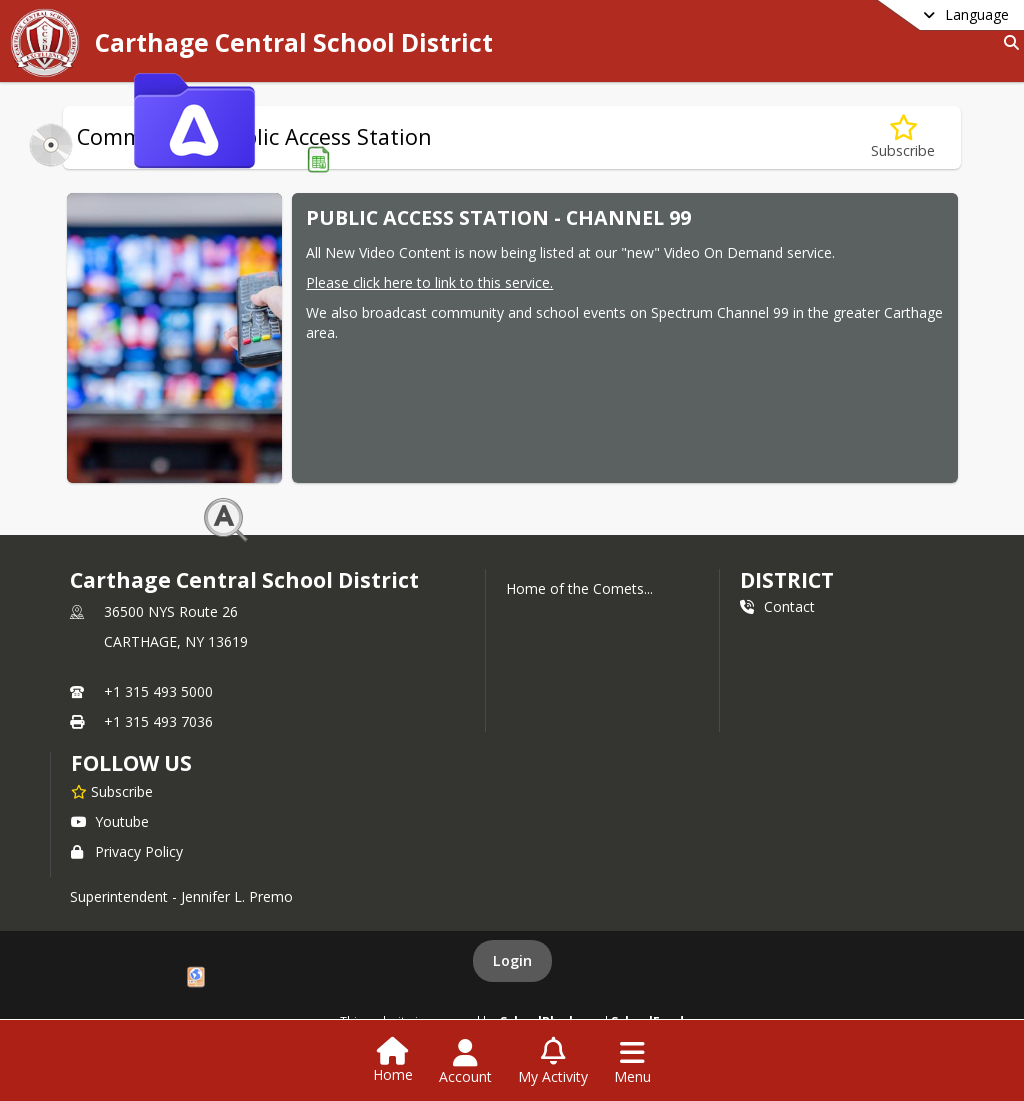 Image resolution: width=1024 pixels, height=1101 pixels. I want to click on open an opendocument spreadsheet file, so click(318, 159).